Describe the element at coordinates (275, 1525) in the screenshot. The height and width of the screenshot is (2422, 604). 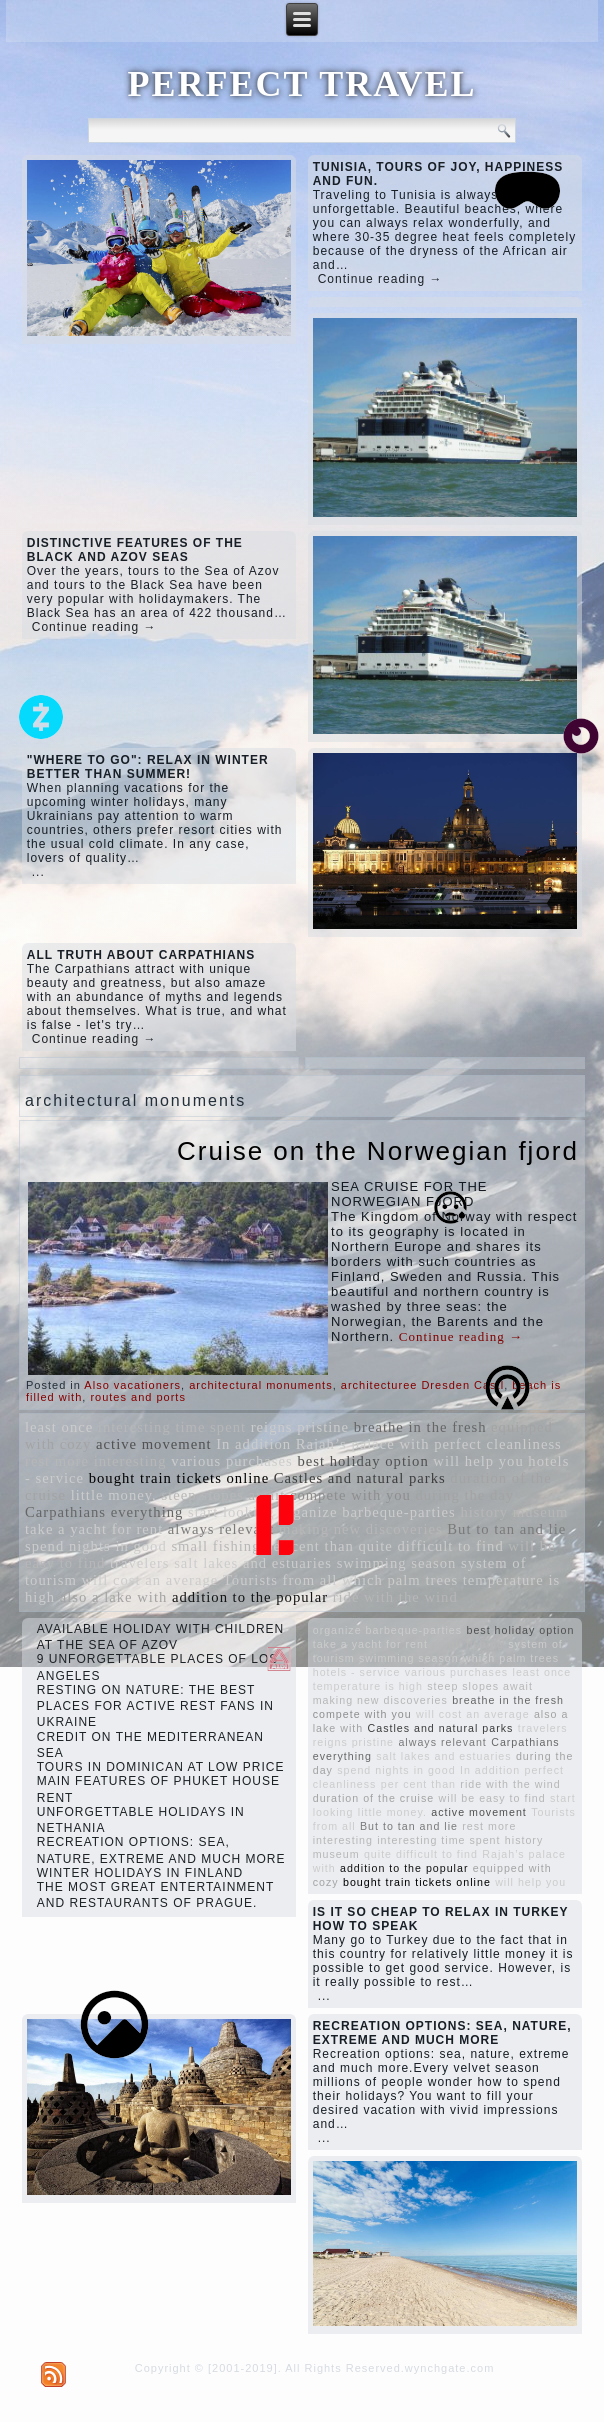
I see `open the pleroma app` at that location.